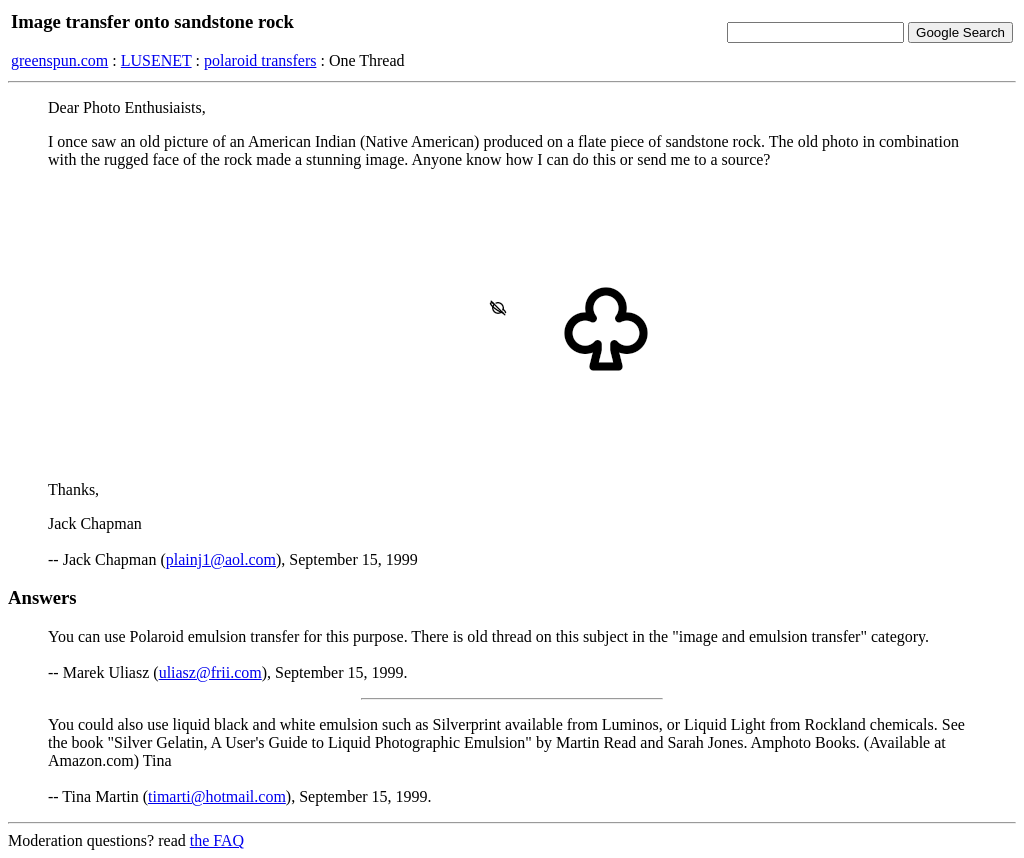 This screenshot has height=858, width=1024. Describe the element at coordinates (498, 308) in the screenshot. I see `disable global or worldwide access` at that location.